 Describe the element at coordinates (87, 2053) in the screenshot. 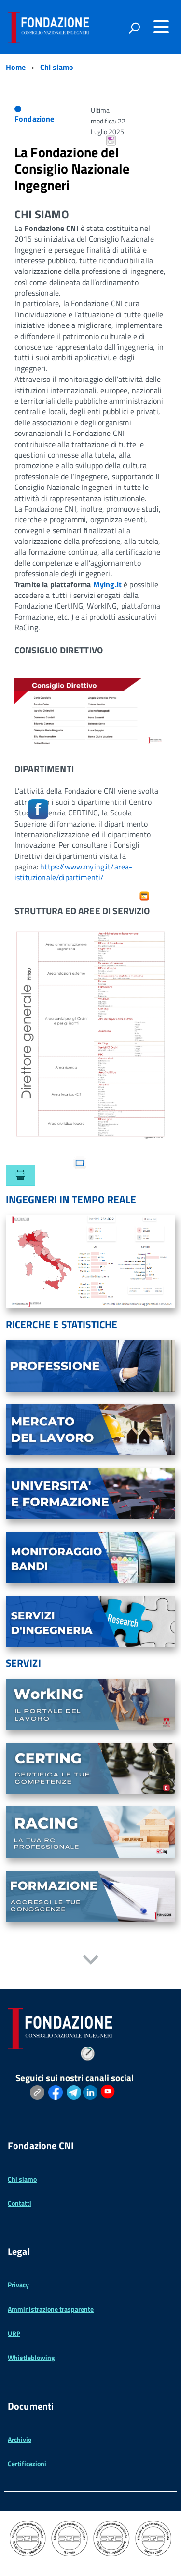

I see `launch sysprof system profiler` at that location.